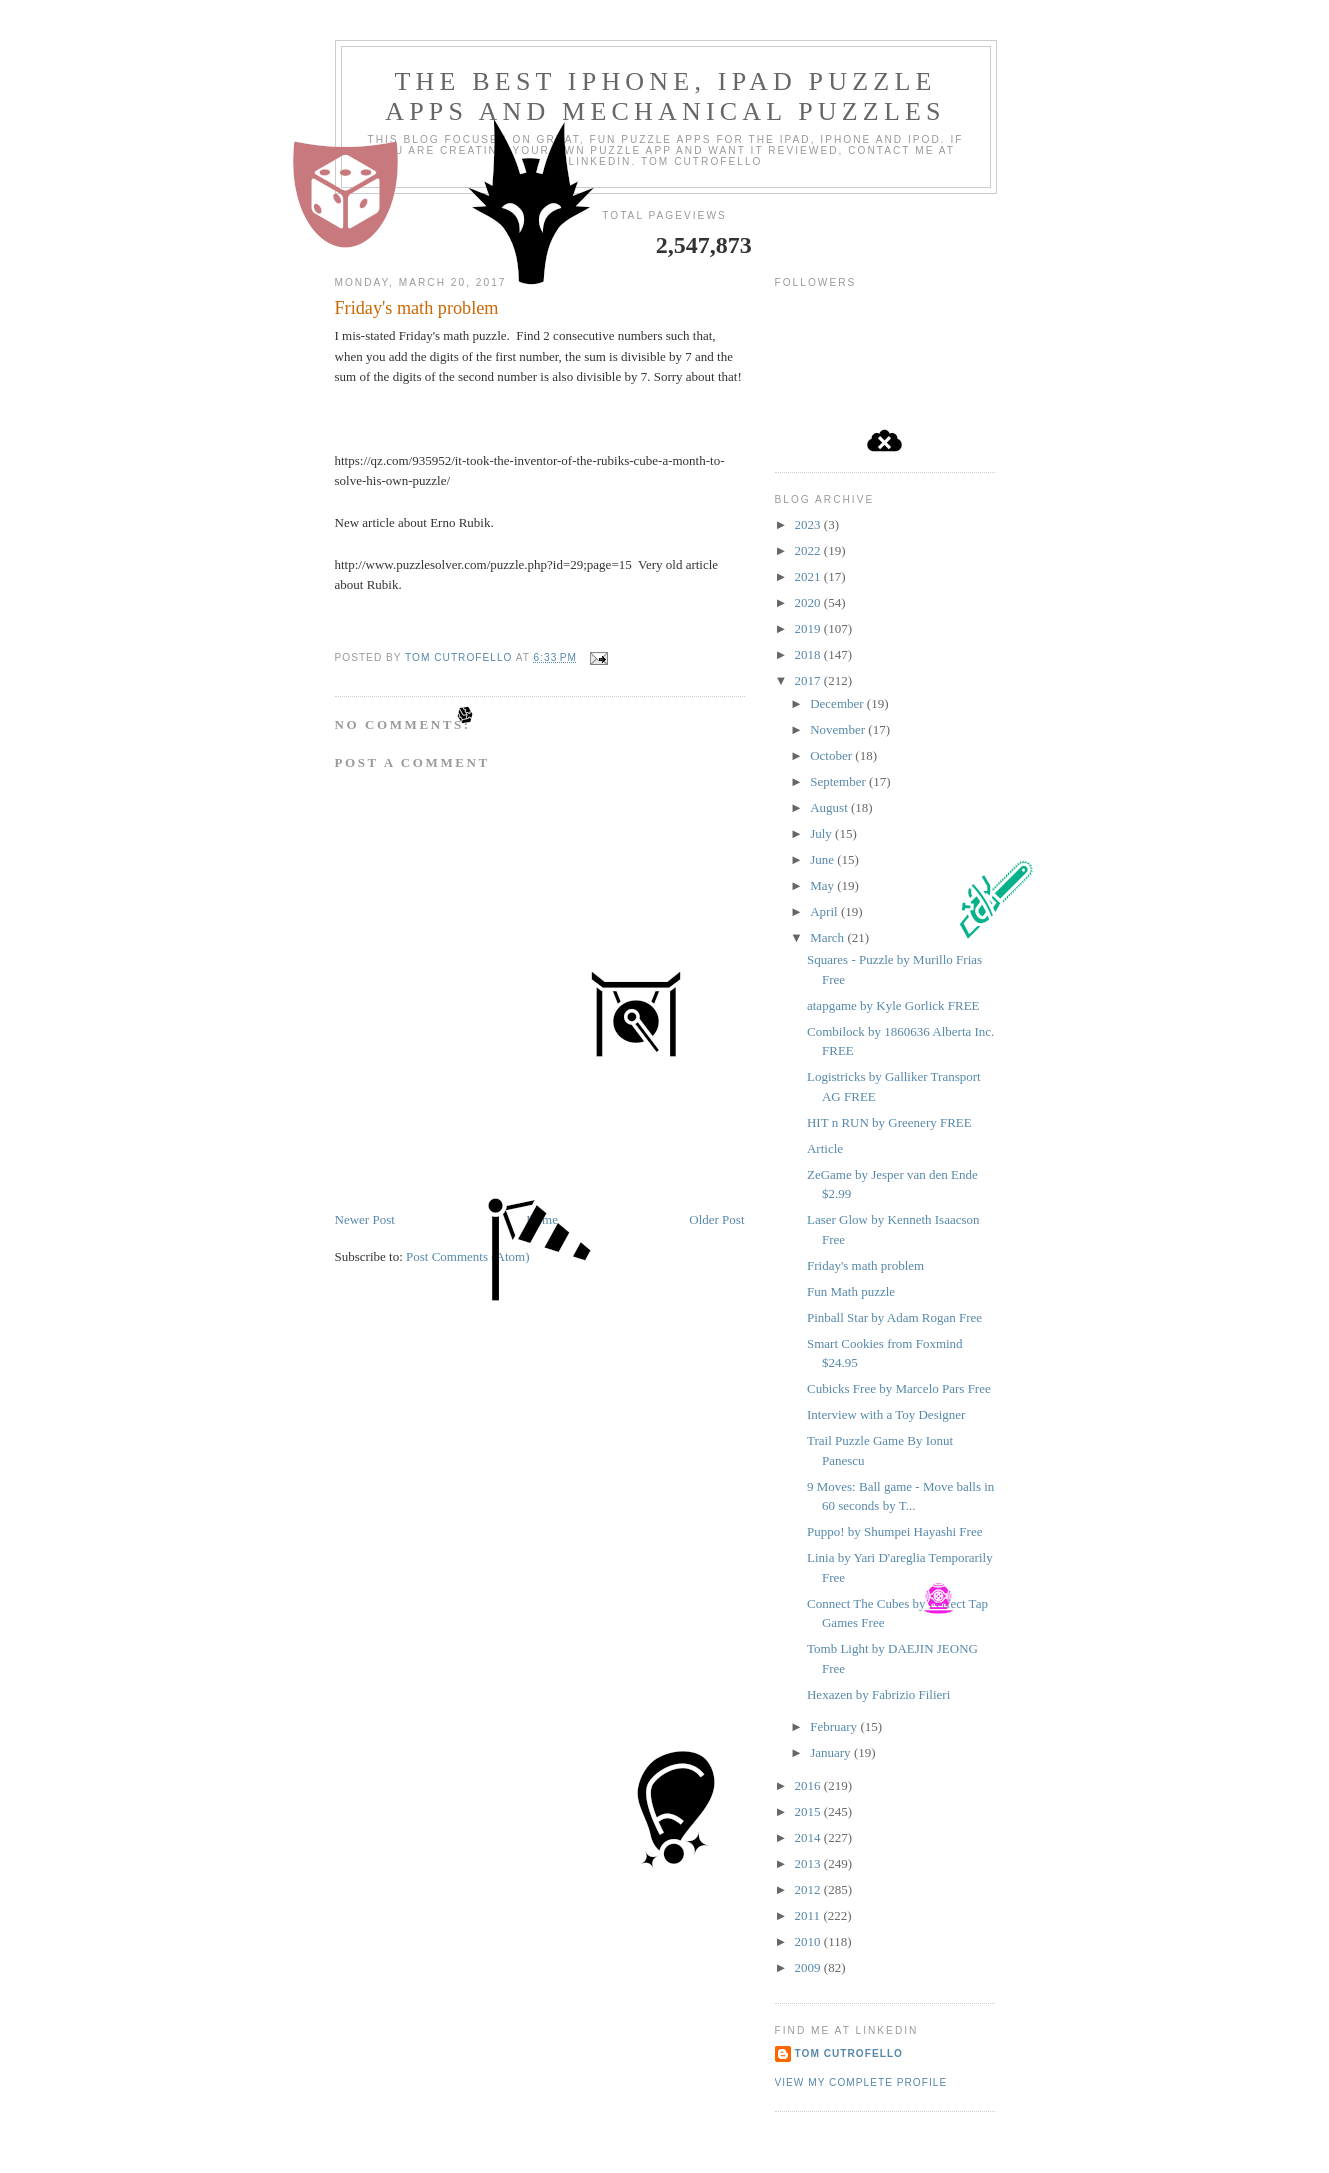  Describe the element at coordinates (938, 1598) in the screenshot. I see `access diving or underwater game mode` at that location.